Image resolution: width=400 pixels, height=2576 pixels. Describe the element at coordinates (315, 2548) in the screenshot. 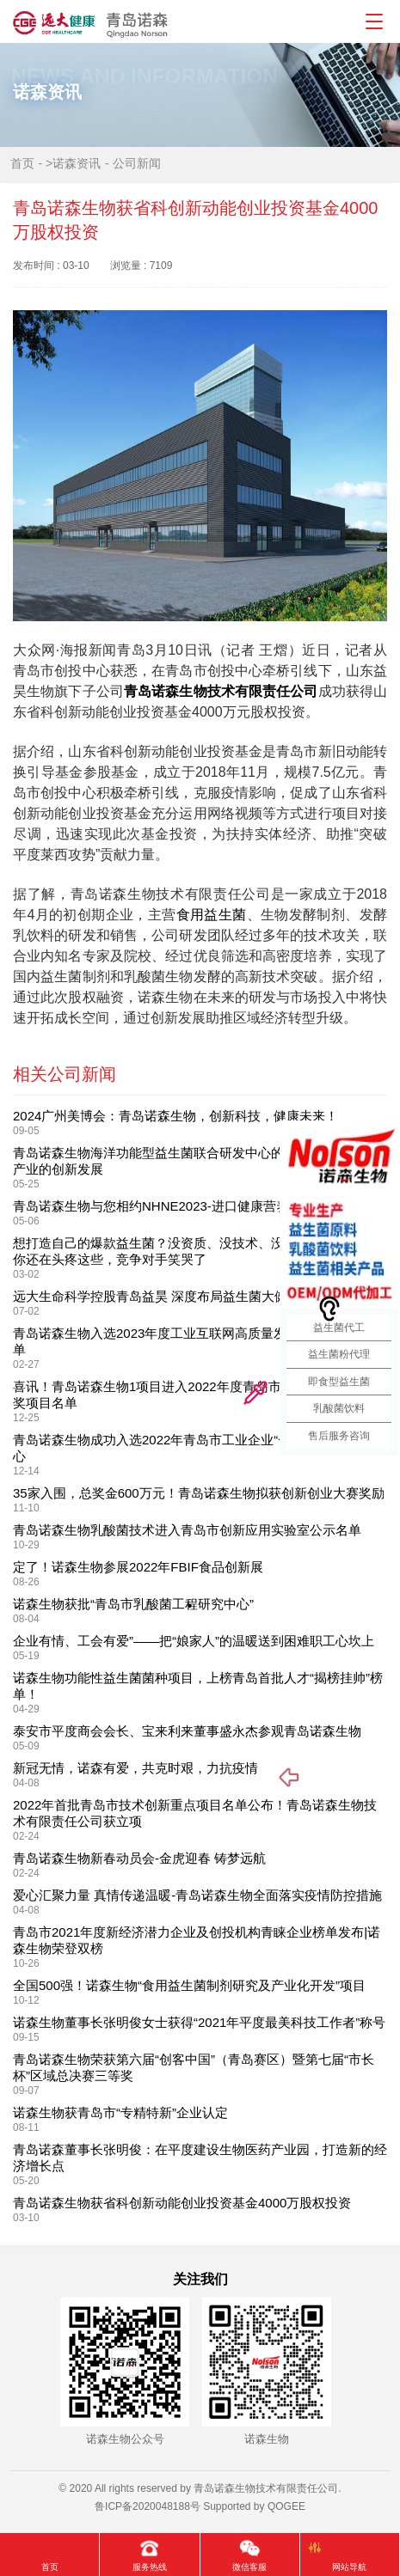

I see `adjust settings or preferences` at that location.